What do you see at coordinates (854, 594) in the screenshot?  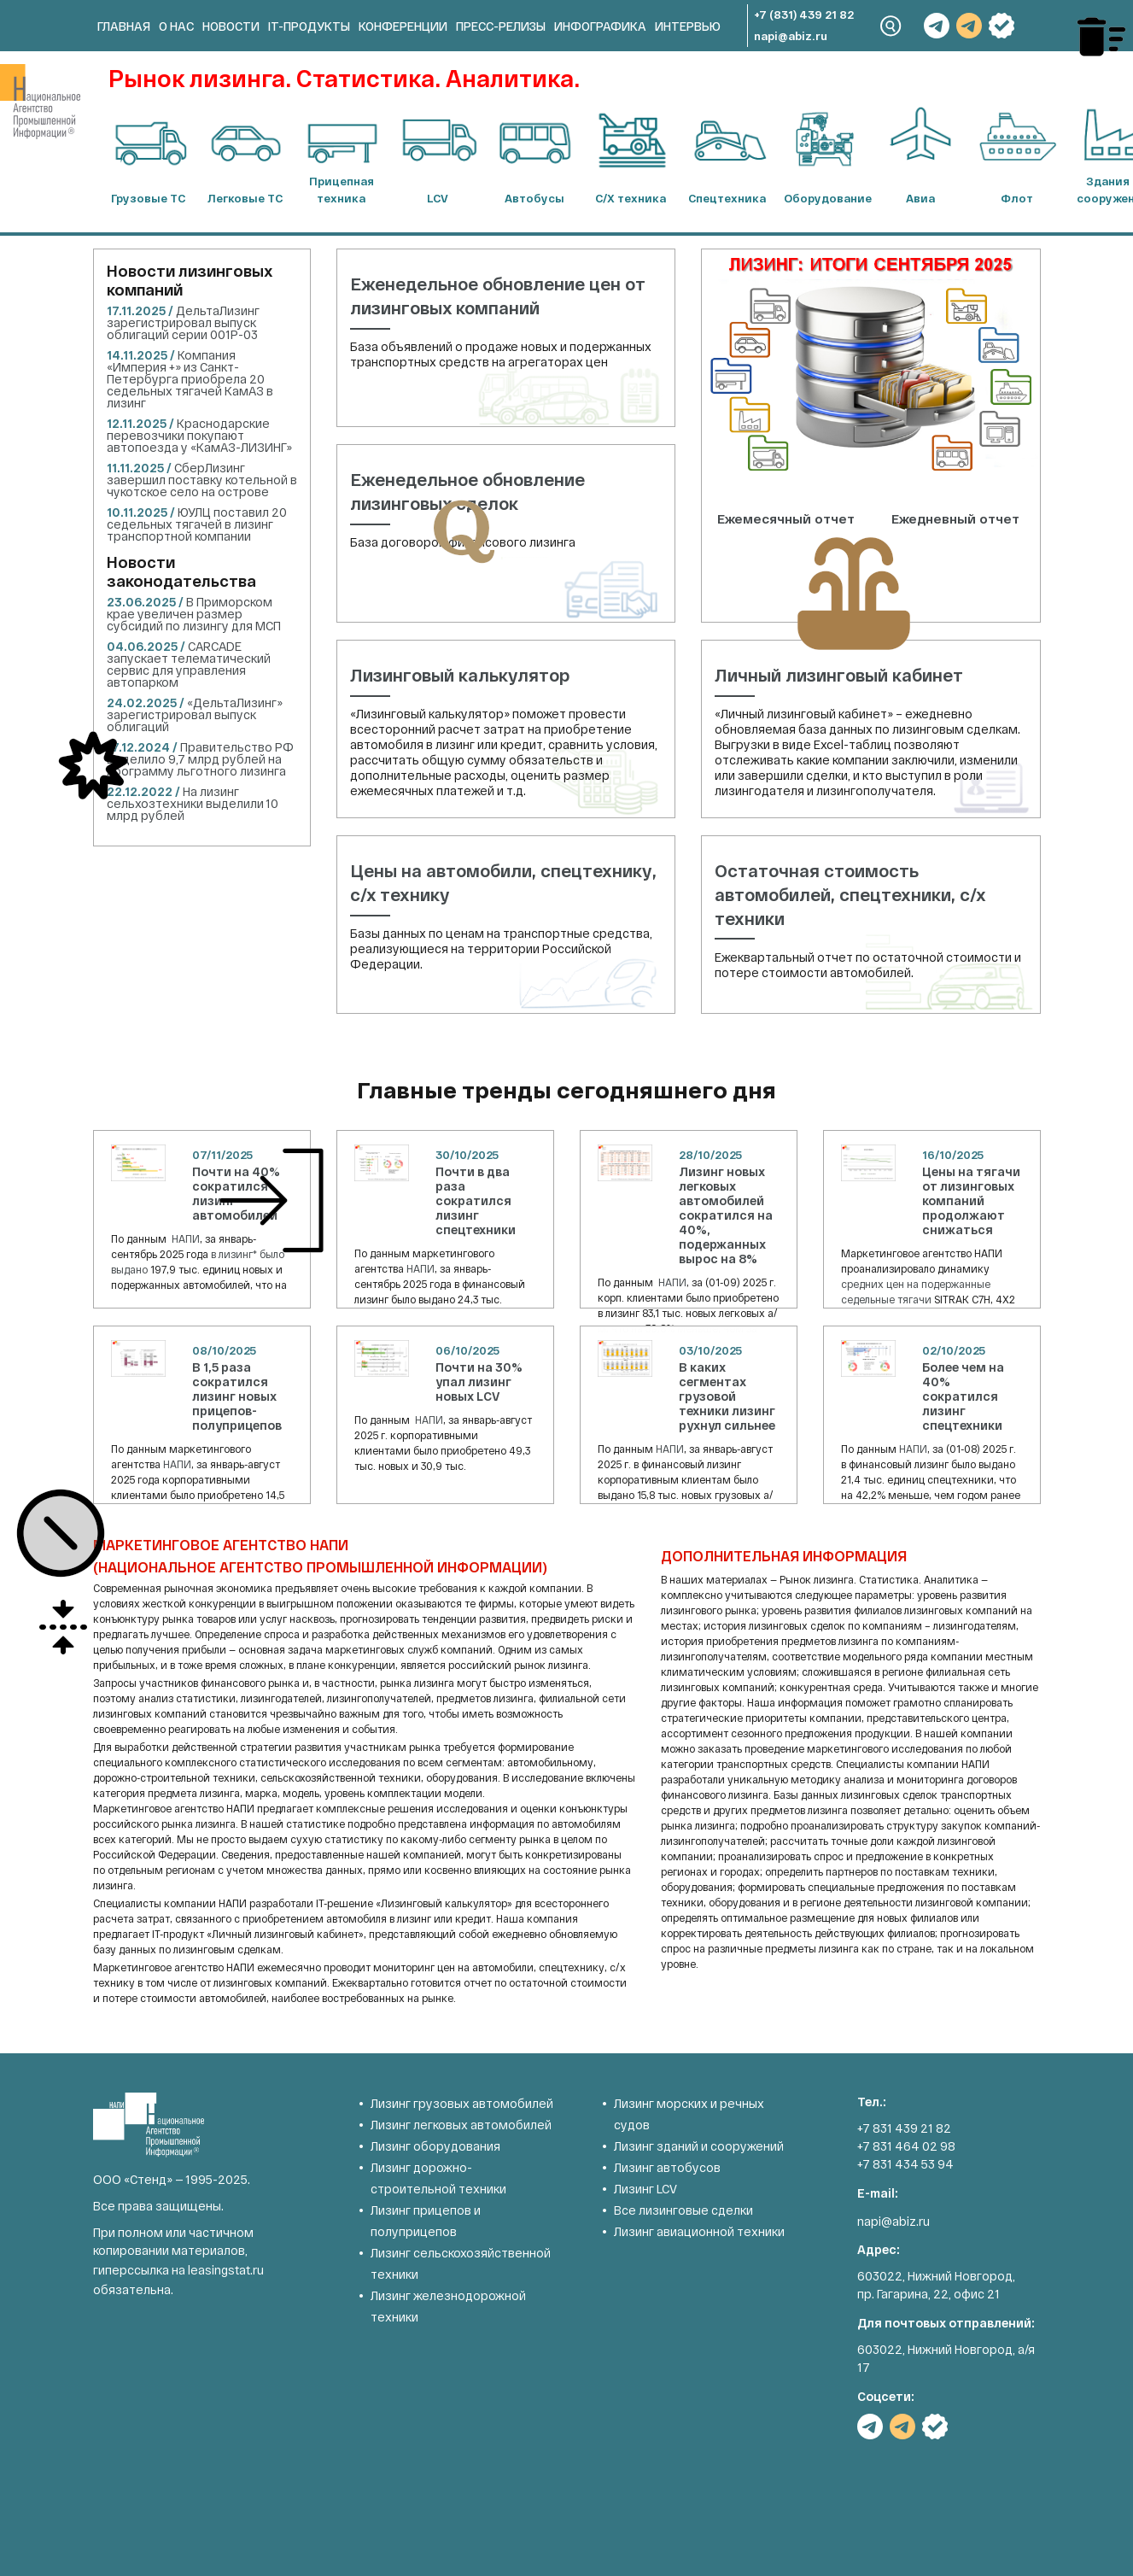 I see `view nearby fountains or water features` at bounding box center [854, 594].